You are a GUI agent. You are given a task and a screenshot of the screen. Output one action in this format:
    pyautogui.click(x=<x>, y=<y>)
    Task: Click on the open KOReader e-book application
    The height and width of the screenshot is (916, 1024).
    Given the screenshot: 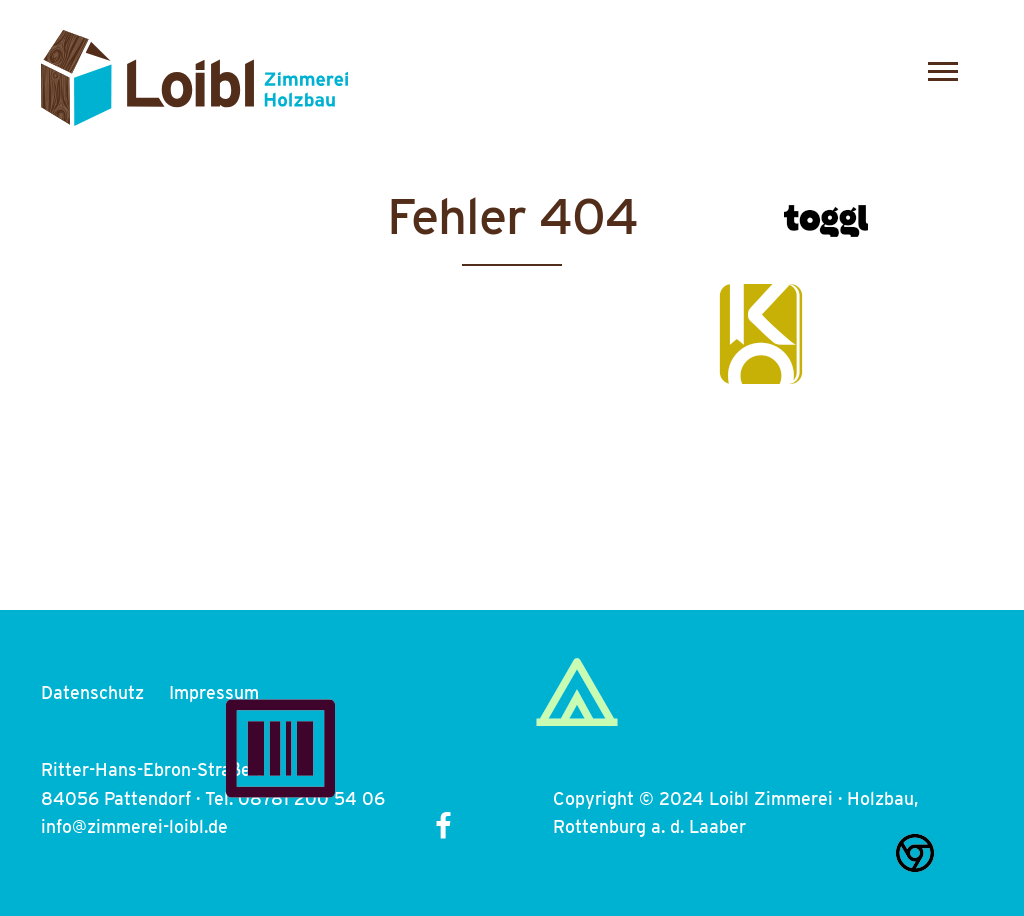 What is the action you would take?
    pyautogui.click(x=761, y=334)
    